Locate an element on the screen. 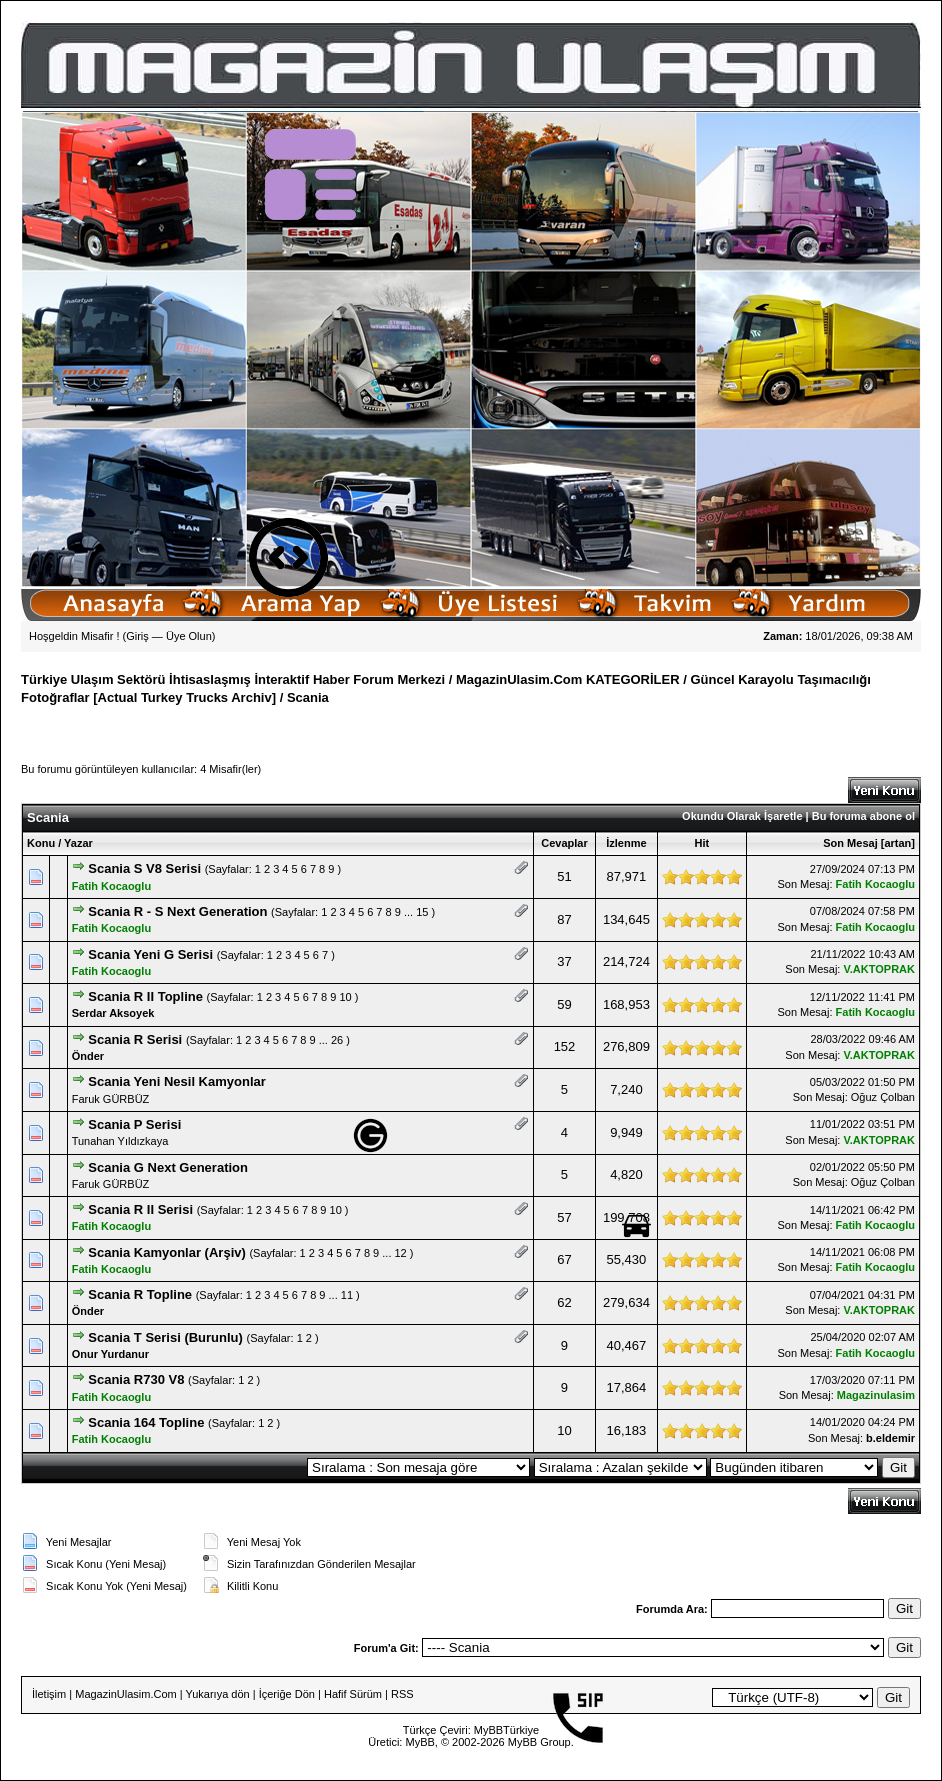 The width and height of the screenshot is (942, 1781). access code editor or developer tools is located at coordinates (288, 557).